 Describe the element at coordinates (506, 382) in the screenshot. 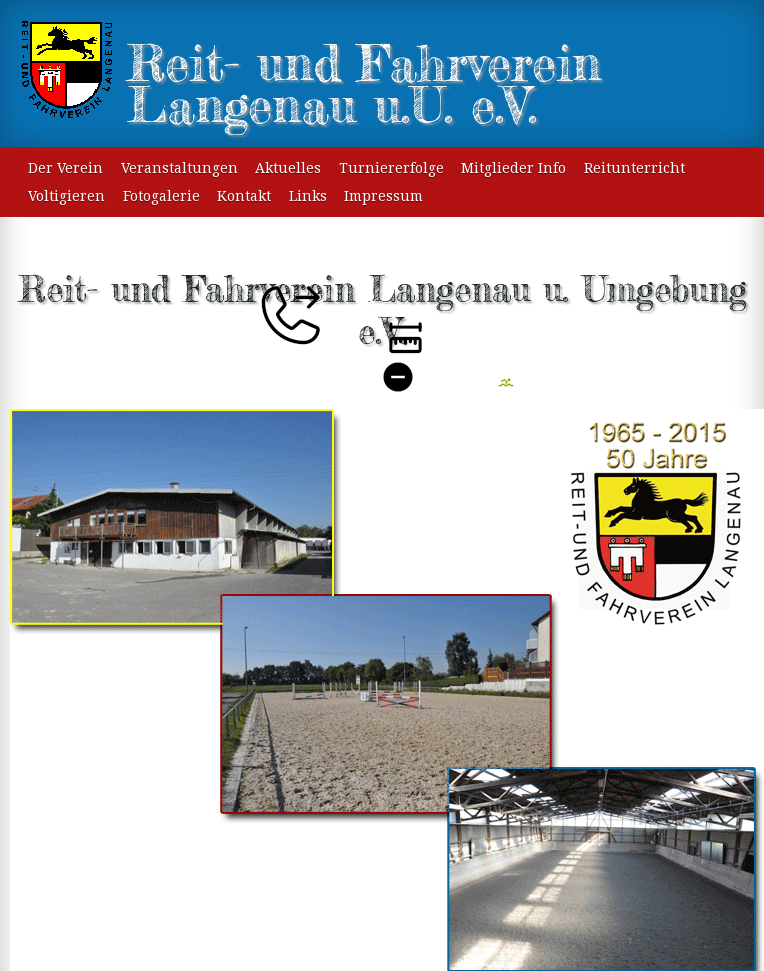

I see `access swimming or pool activities` at that location.